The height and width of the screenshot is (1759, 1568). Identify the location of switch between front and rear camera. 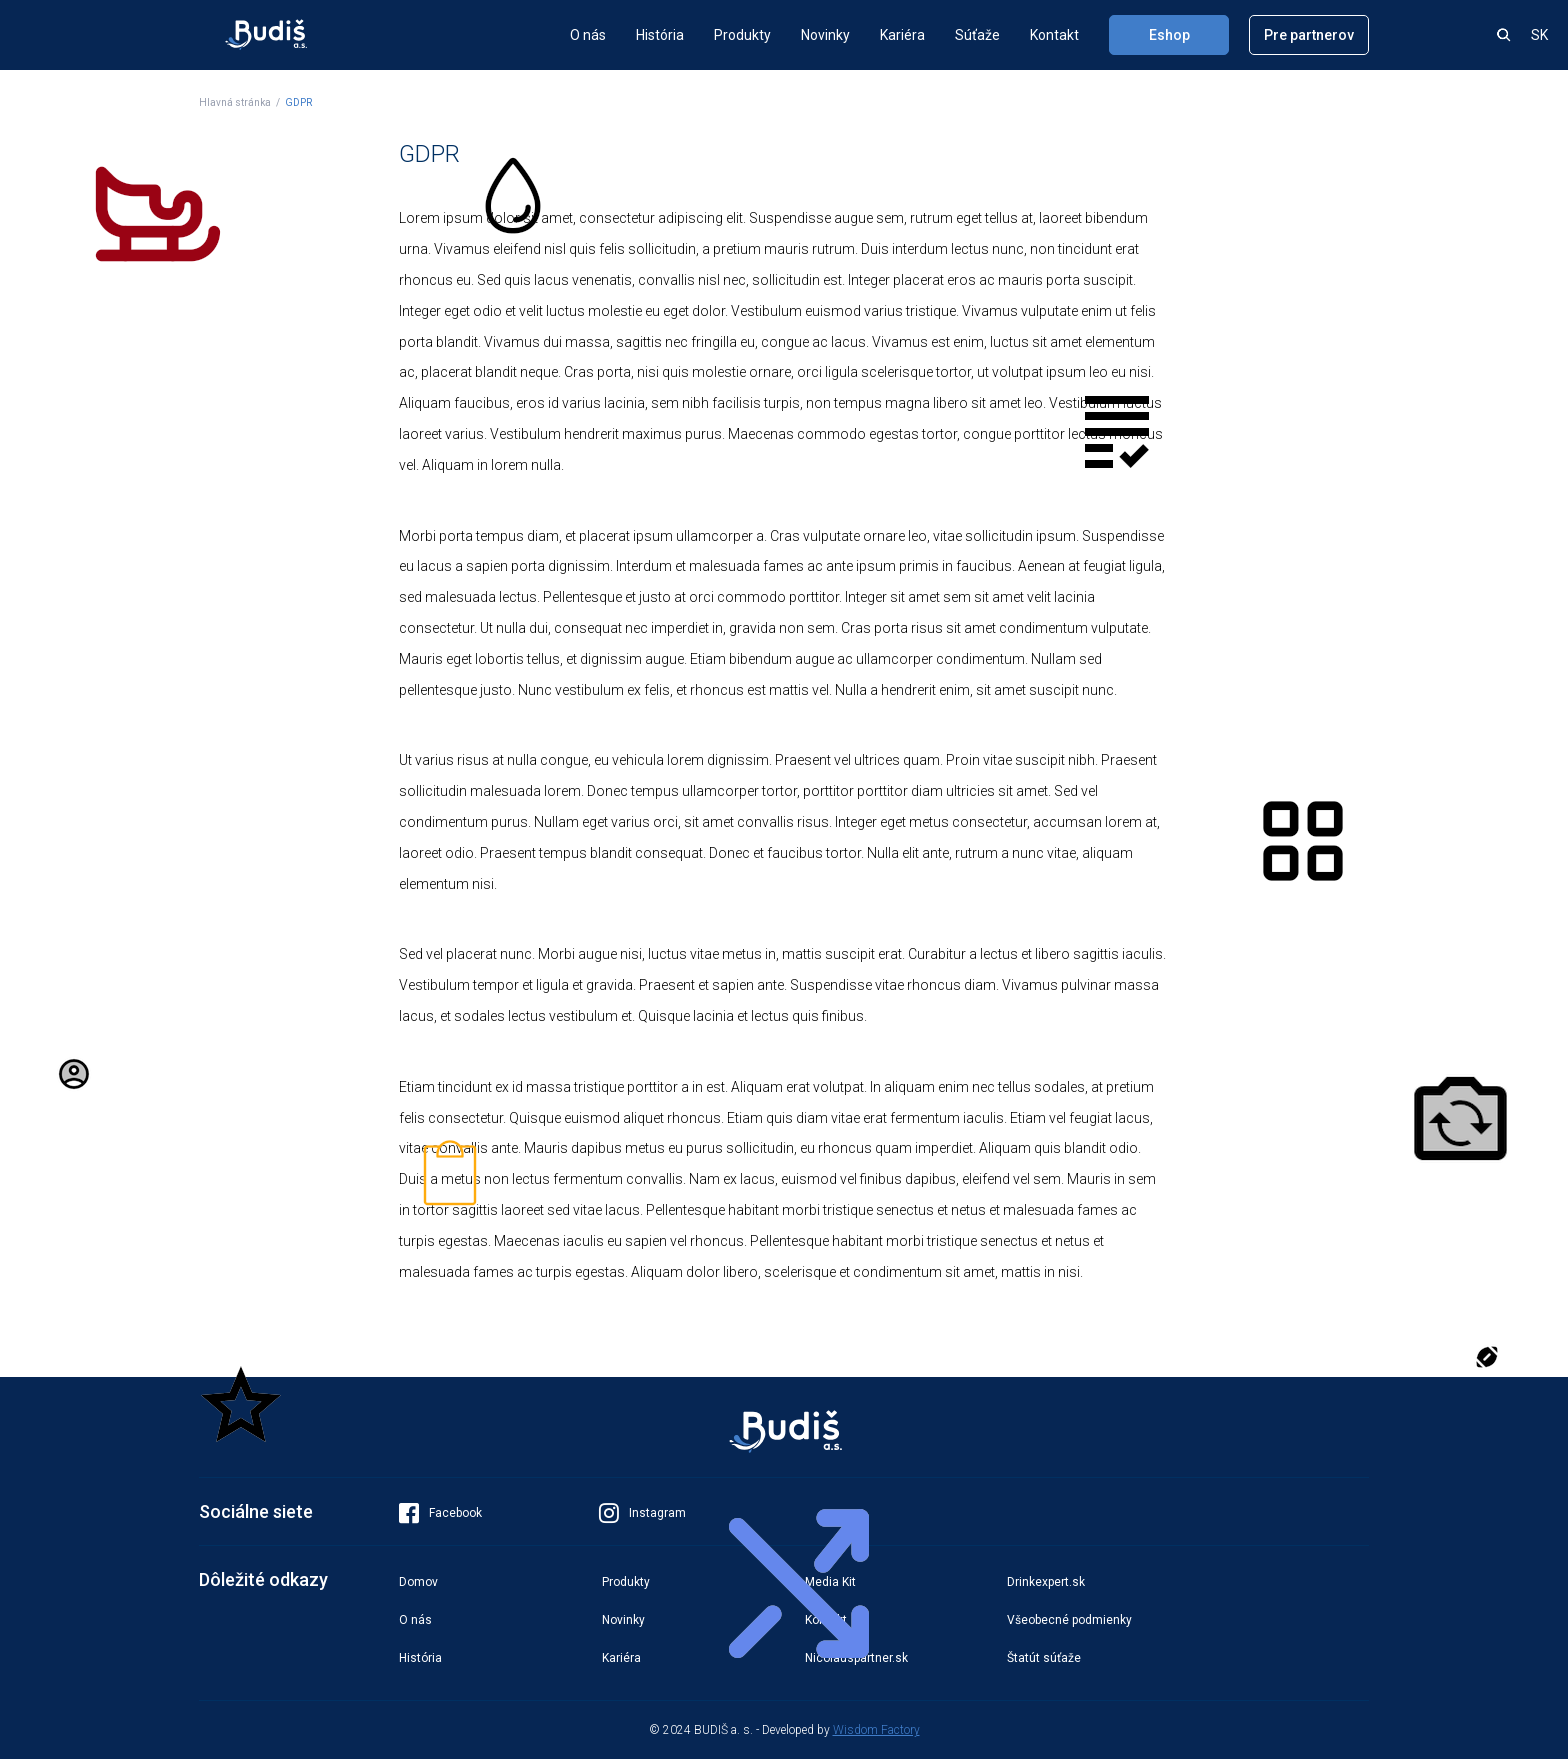
(1460, 1118).